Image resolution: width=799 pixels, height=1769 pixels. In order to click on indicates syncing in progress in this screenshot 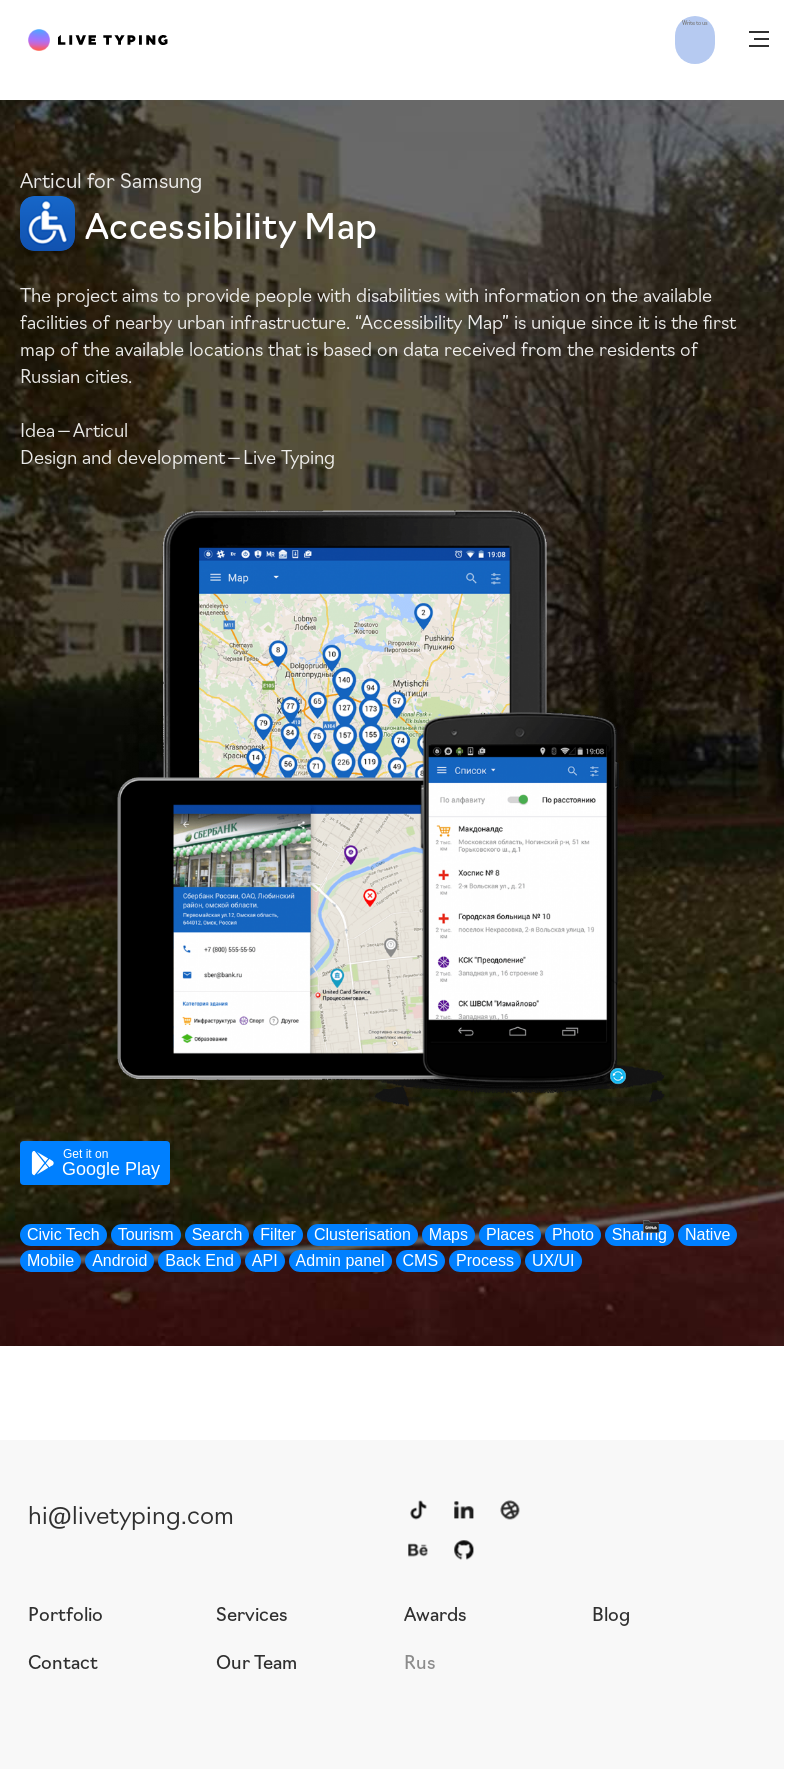, I will do `click(618, 1076)`.